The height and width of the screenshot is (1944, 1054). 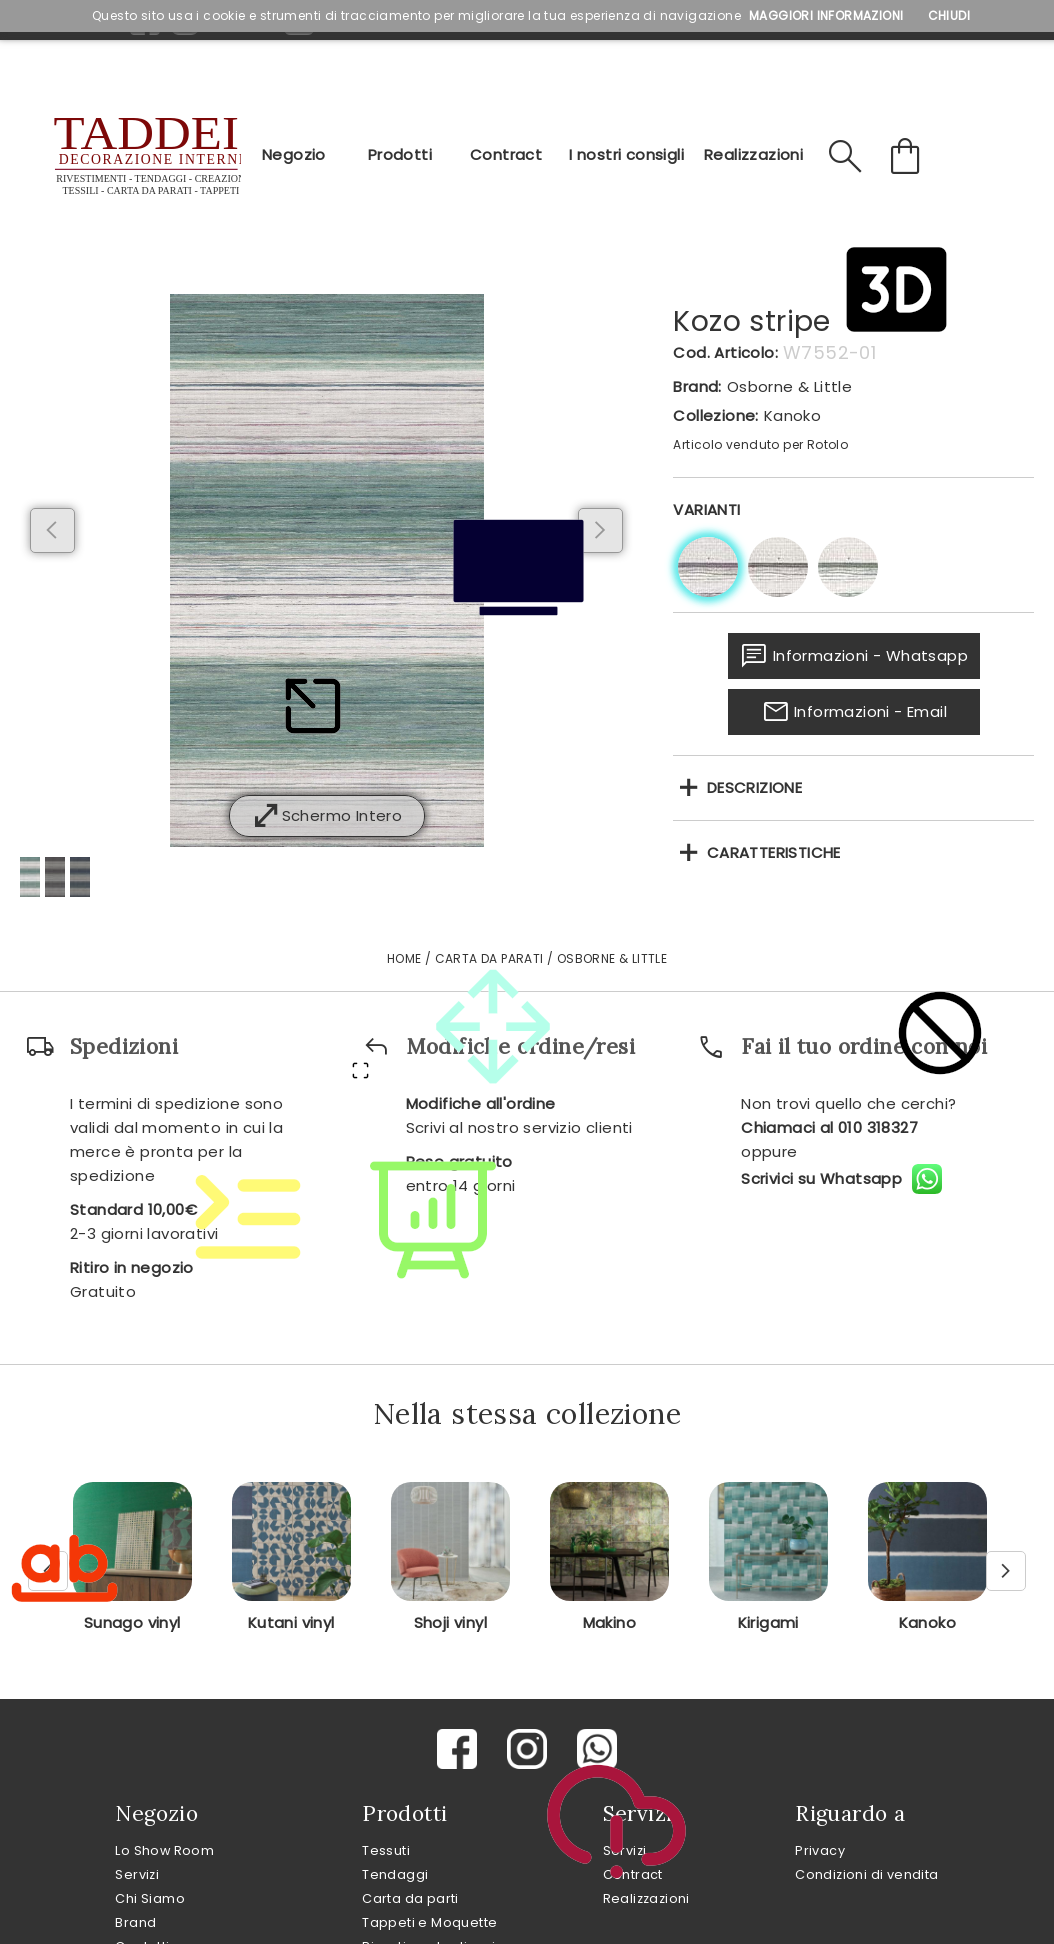 What do you see at coordinates (896, 289) in the screenshot?
I see `switch to 3D view mode` at bounding box center [896, 289].